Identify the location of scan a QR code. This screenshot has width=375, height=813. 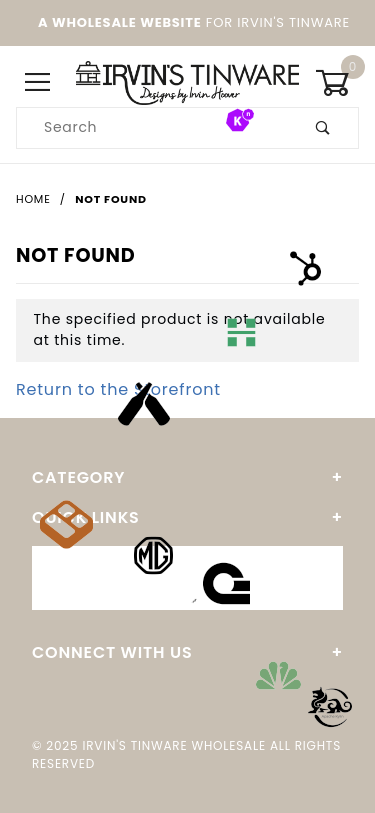
(241, 332).